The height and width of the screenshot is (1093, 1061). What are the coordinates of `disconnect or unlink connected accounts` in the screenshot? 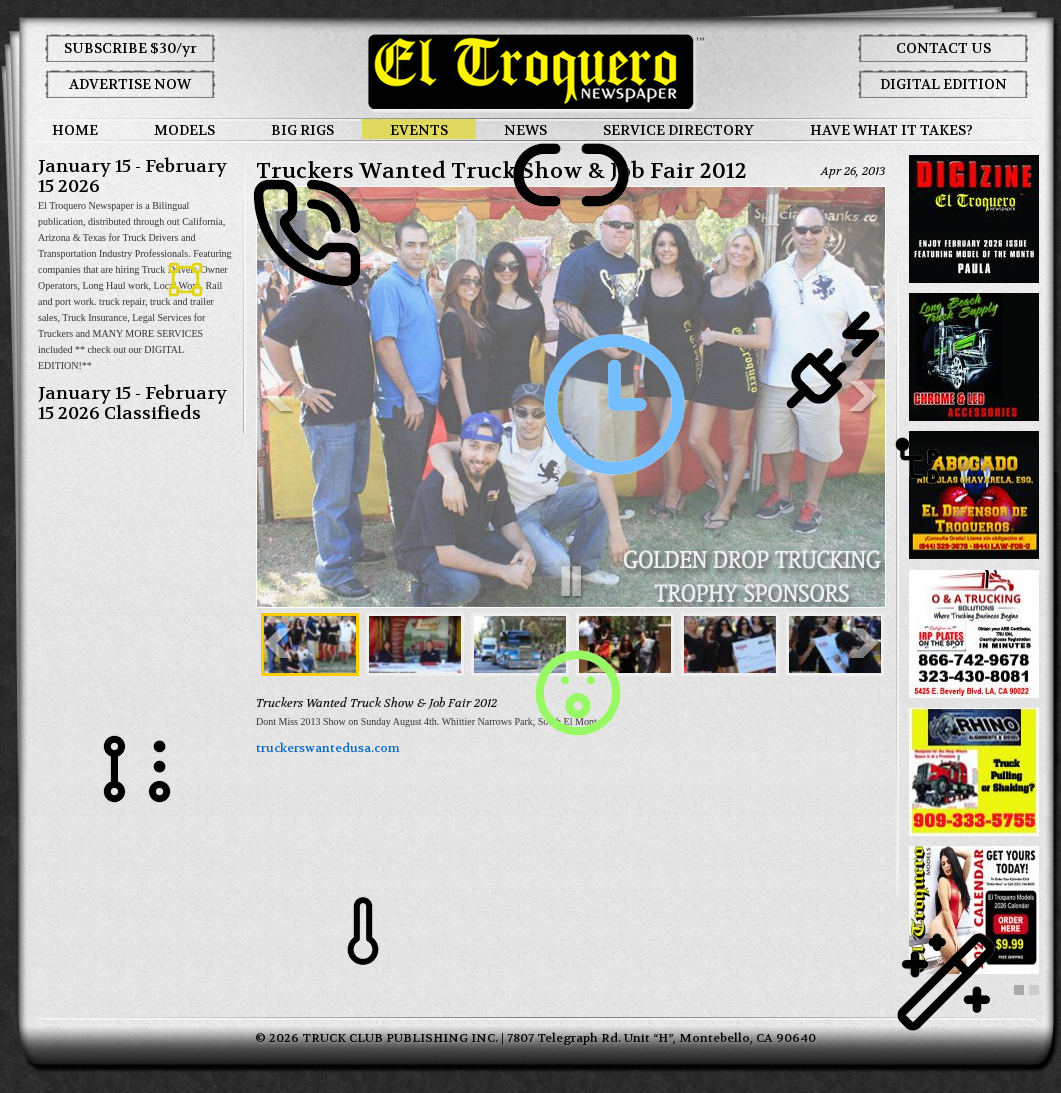 It's located at (571, 175).